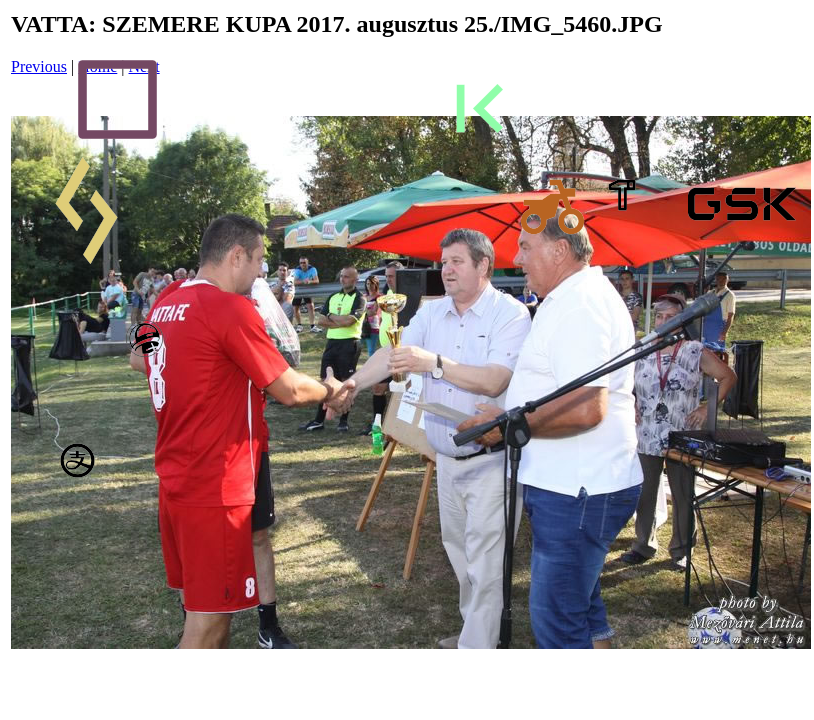  Describe the element at coordinates (86, 210) in the screenshot. I see `visit lintcode coding practice platform` at that location.